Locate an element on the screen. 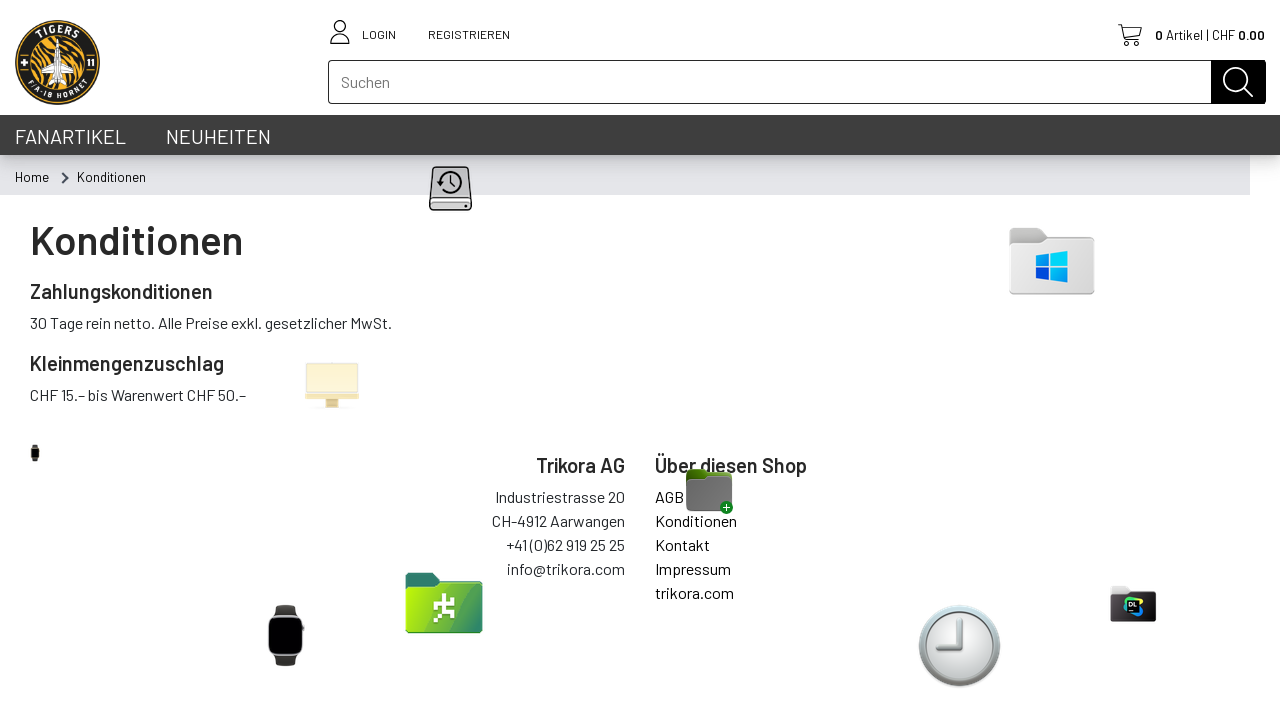 The width and height of the screenshot is (1280, 720). view all recently accessed files is located at coordinates (959, 645).